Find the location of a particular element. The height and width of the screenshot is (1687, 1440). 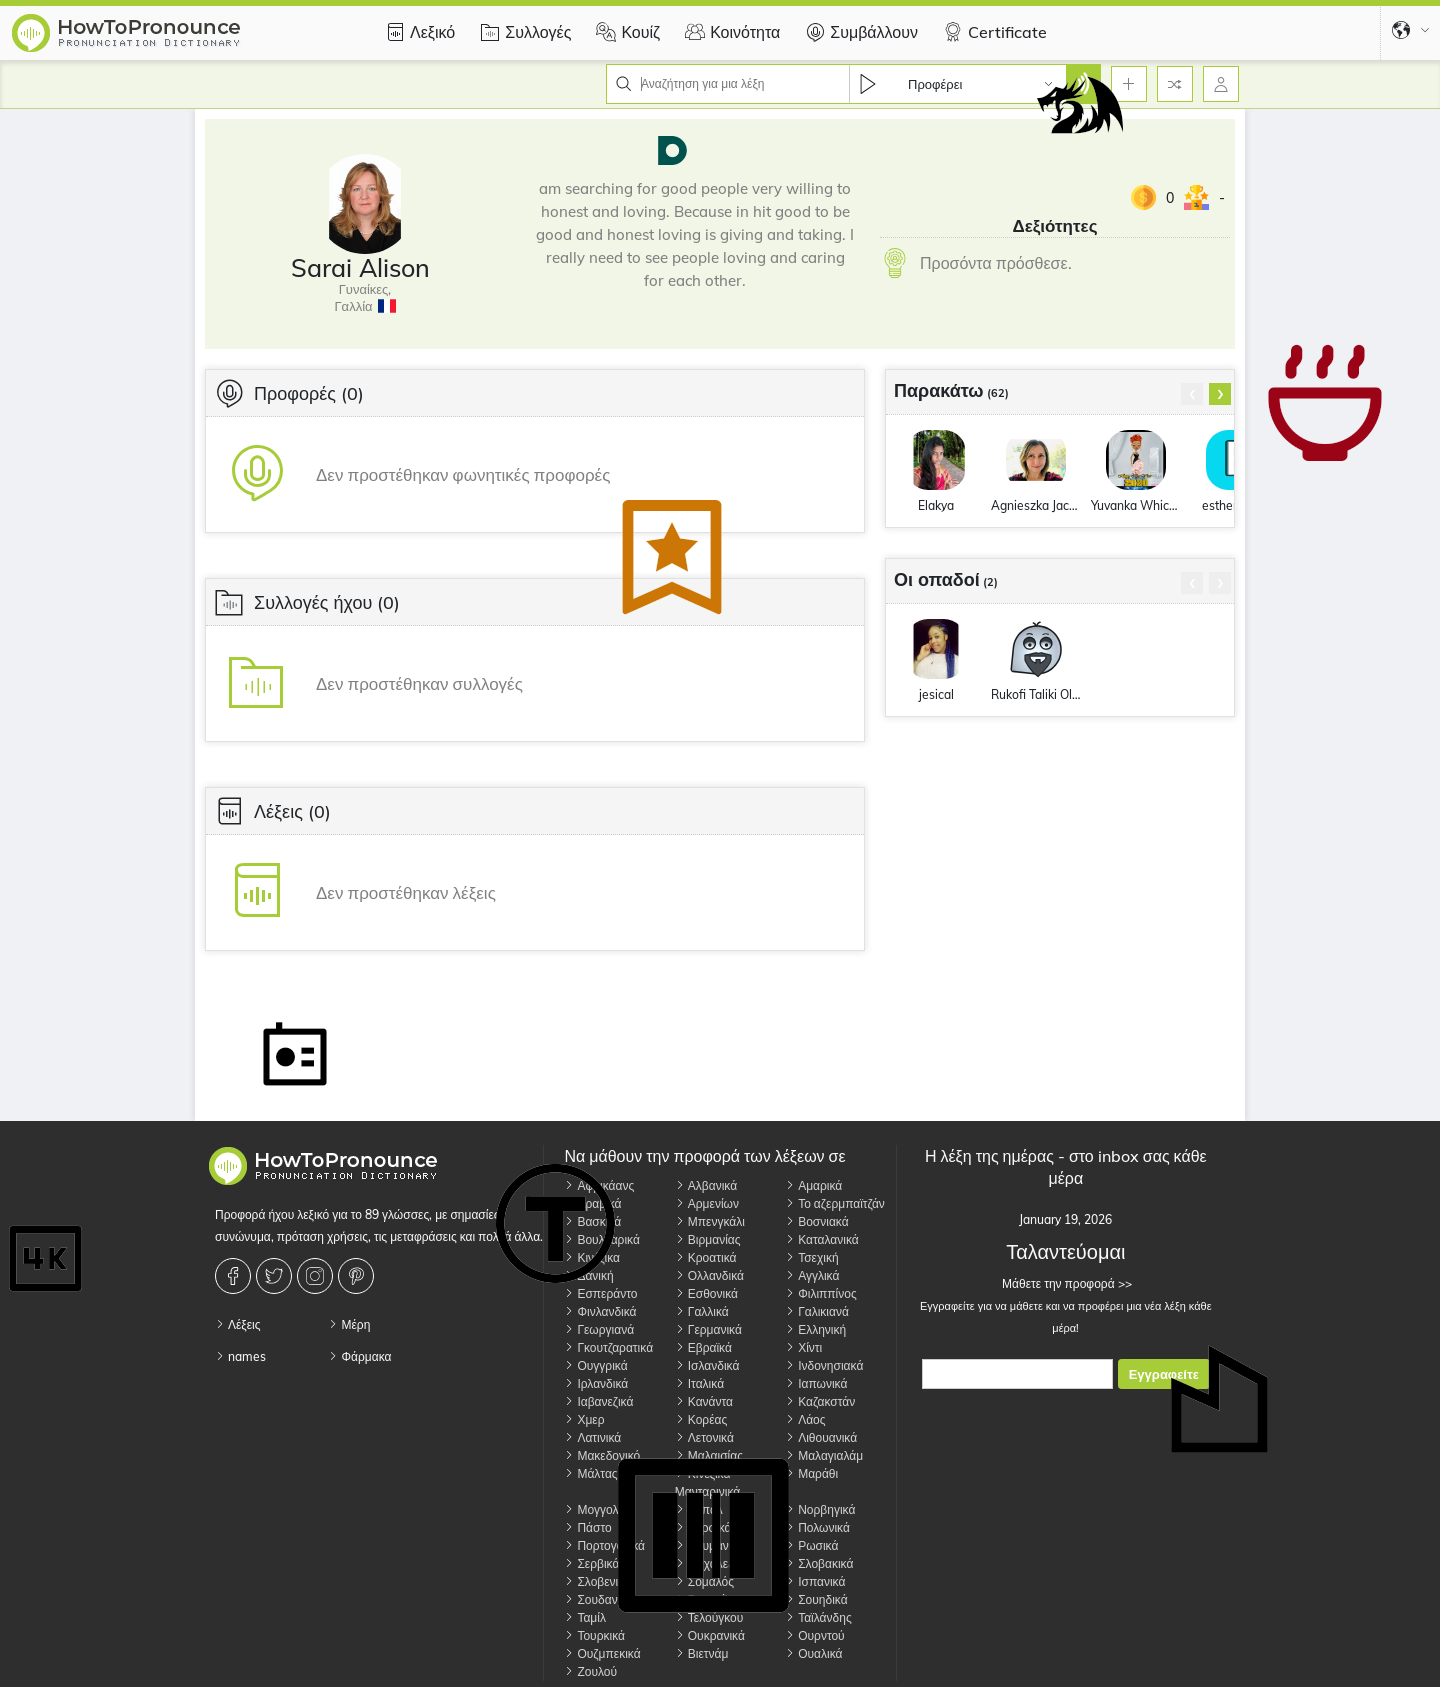

view building or property details is located at coordinates (1219, 1404).